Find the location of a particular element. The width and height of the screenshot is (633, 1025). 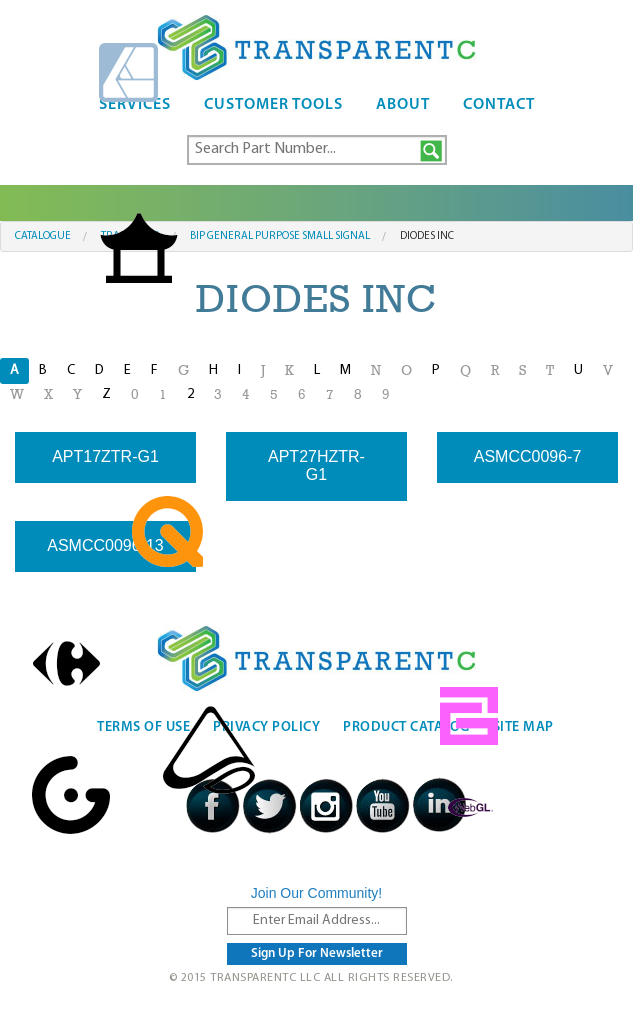

mobx-state-tree library logo is located at coordinates (209, 750).